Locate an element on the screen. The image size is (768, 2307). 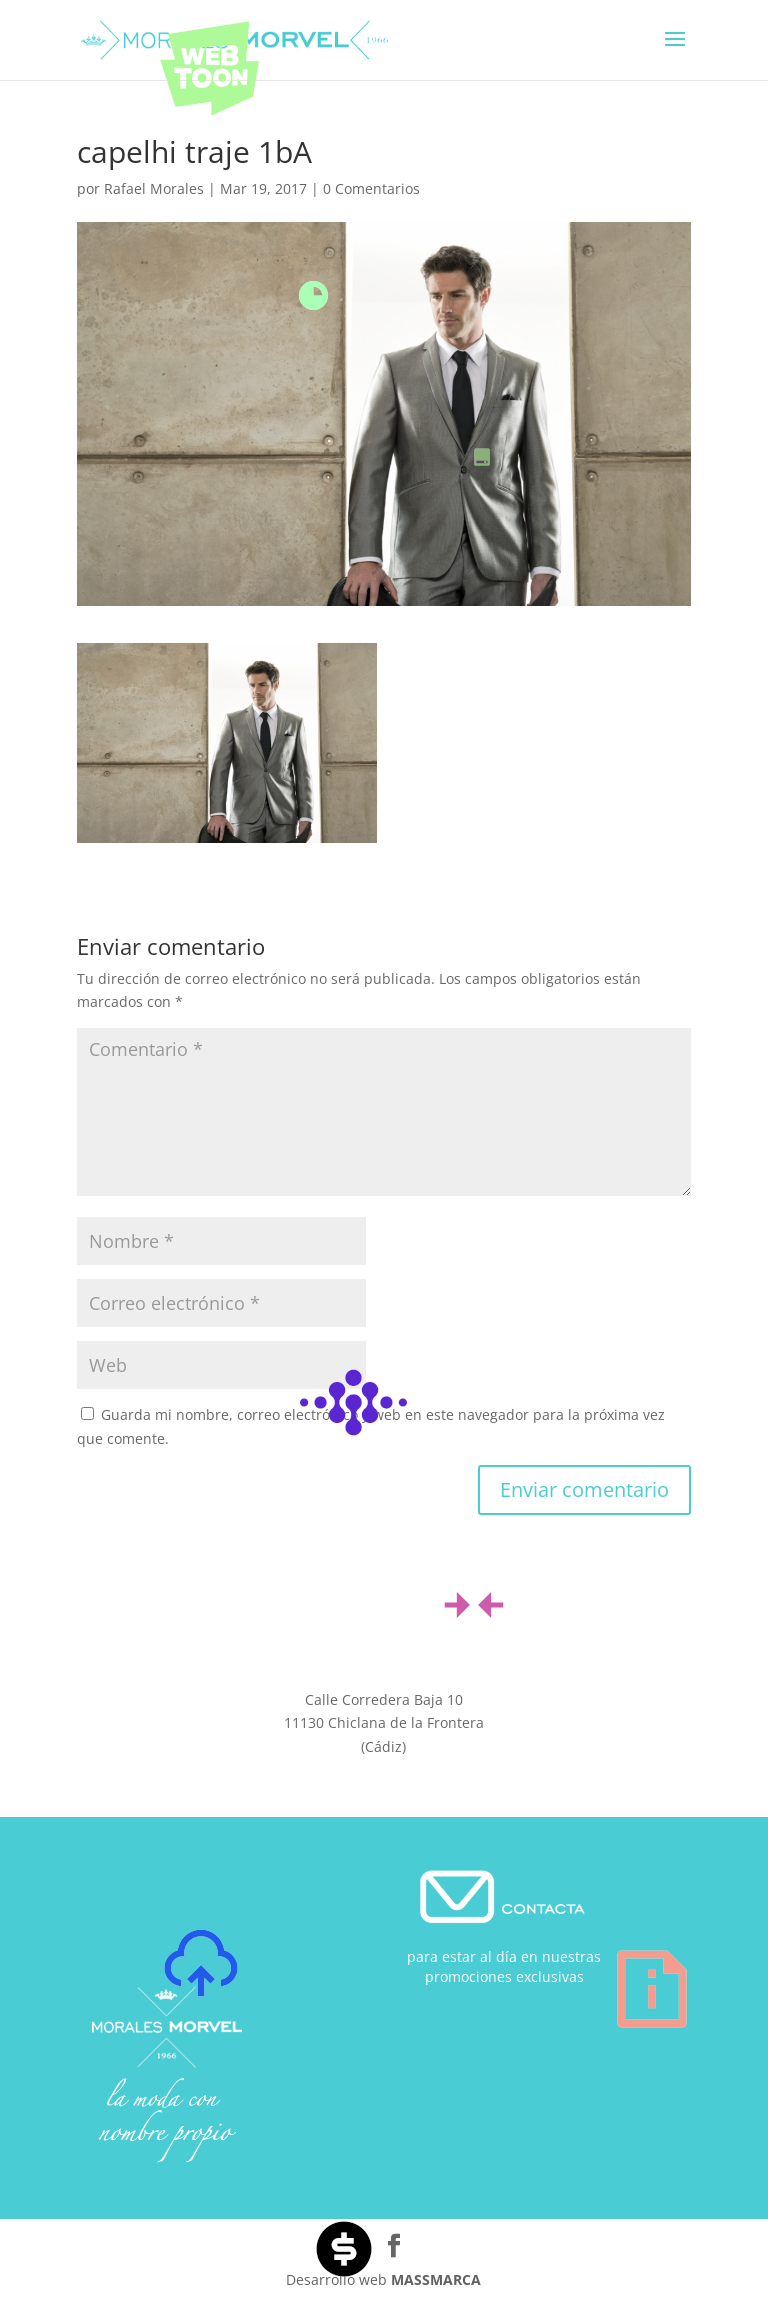
indicates 25% progress or completion status is located at coordinates (313, 295).